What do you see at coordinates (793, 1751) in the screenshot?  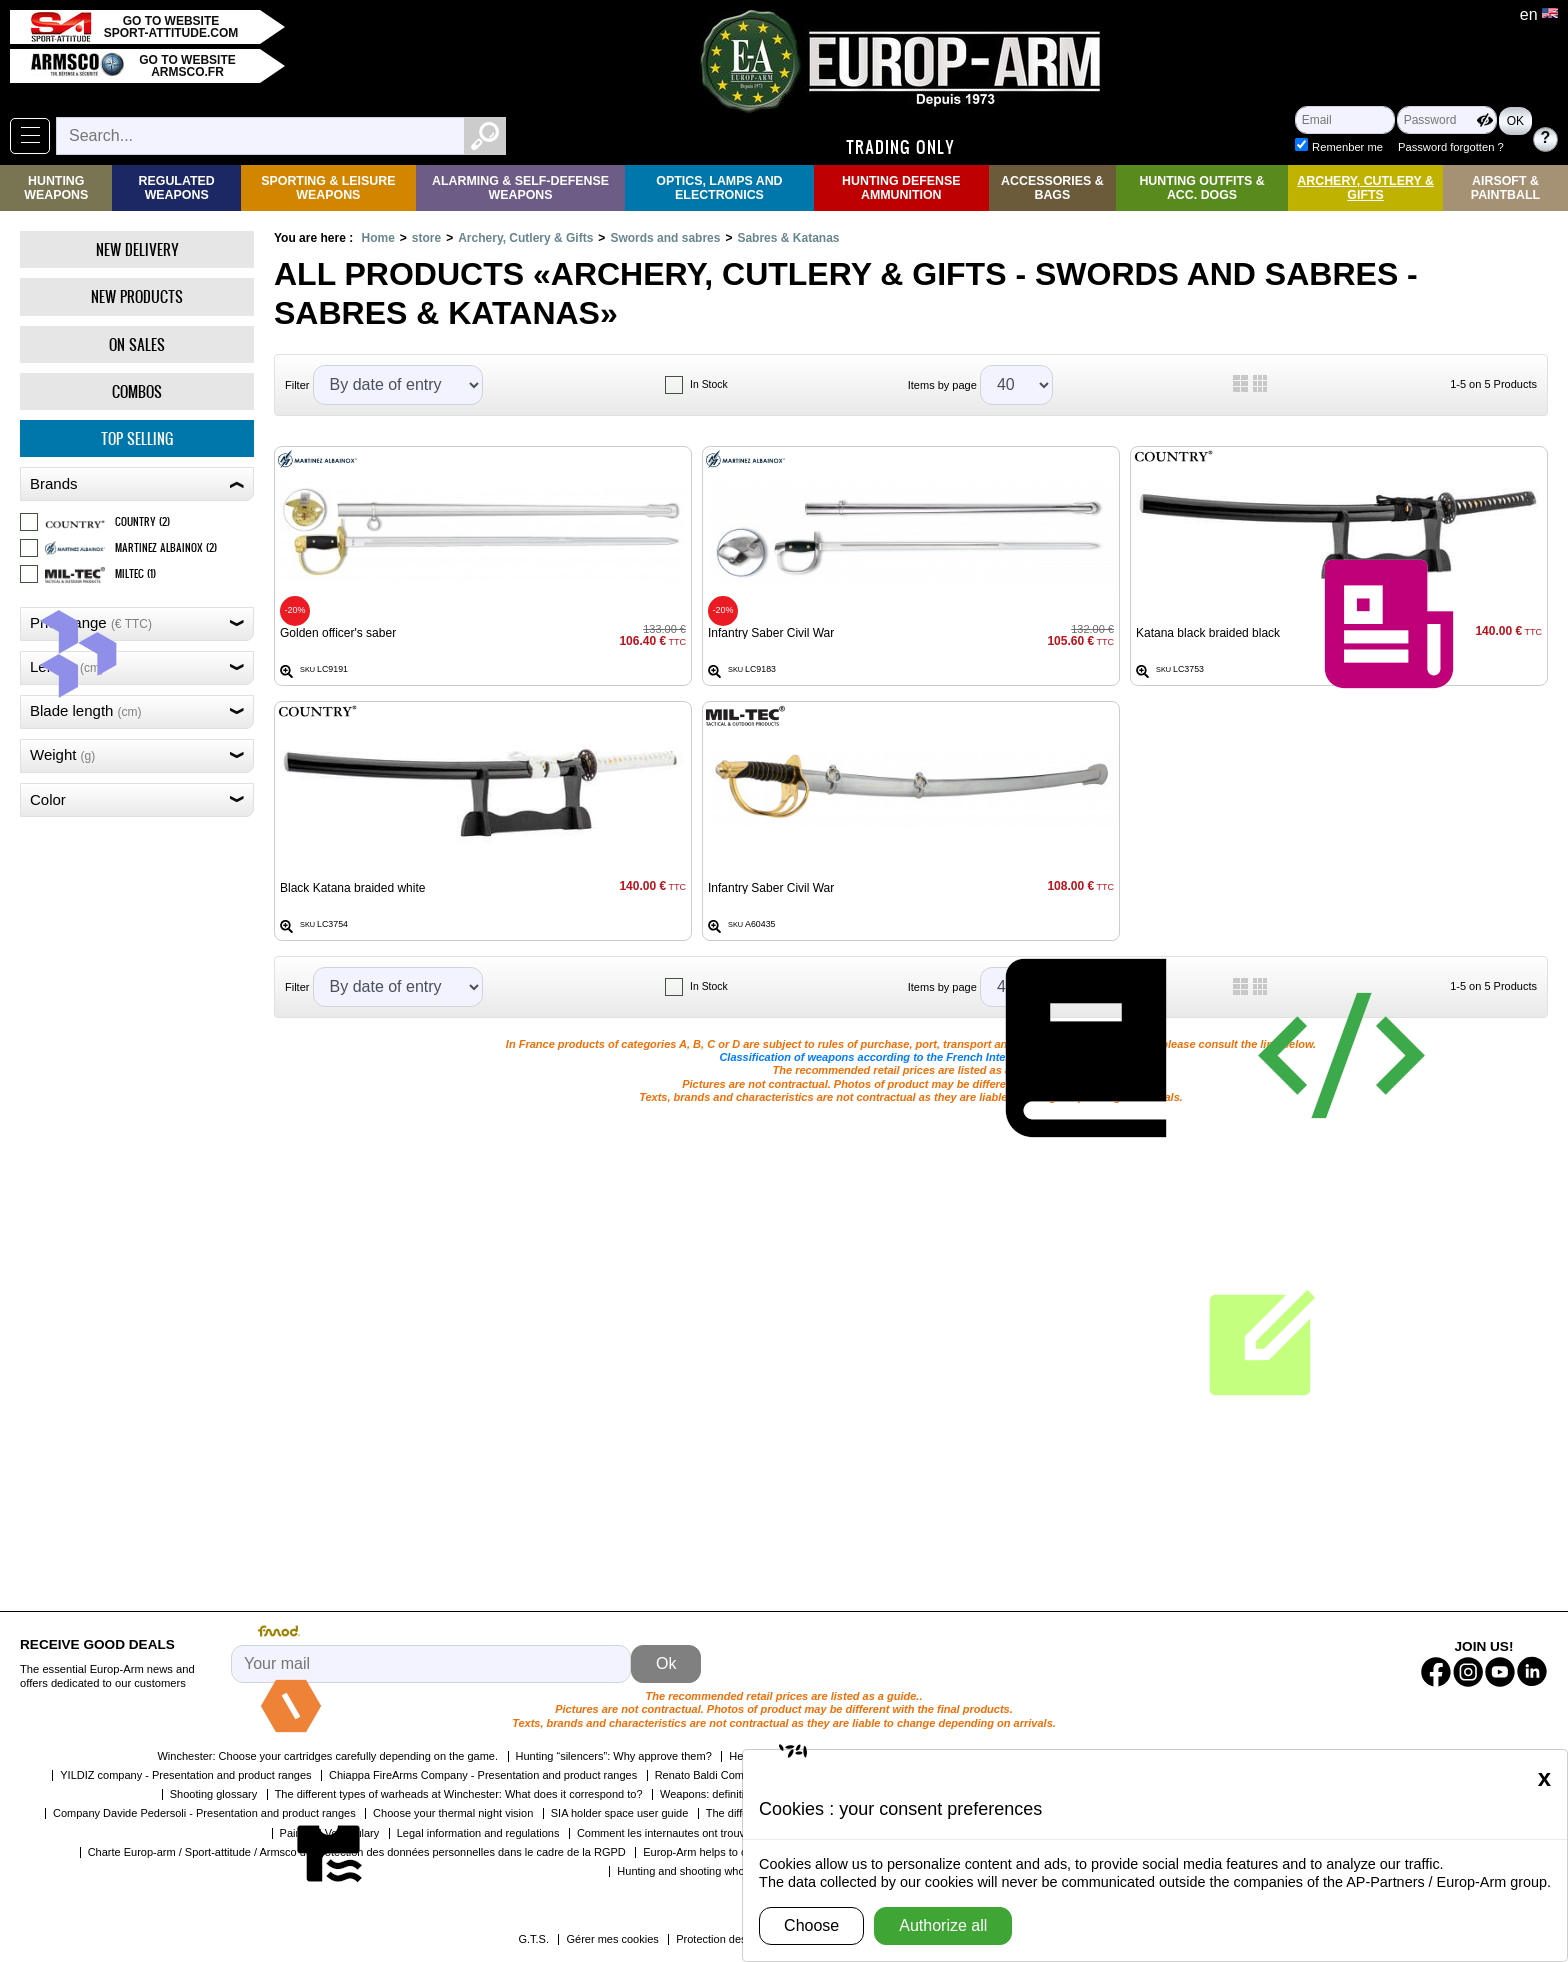 I see `cycling '74 company logo` at bounding box center [793, 1751].